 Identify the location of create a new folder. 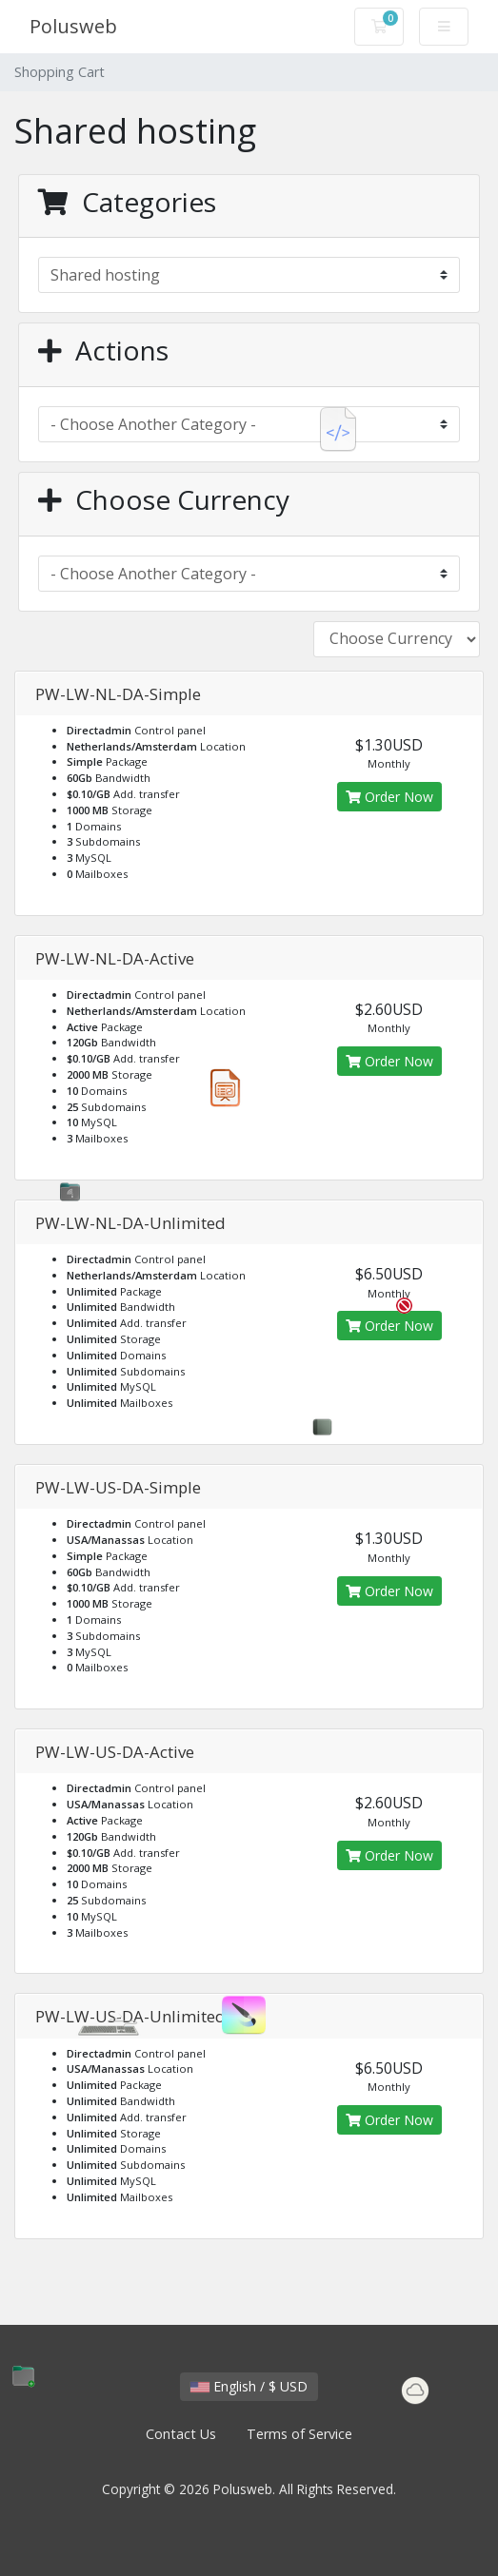
(23, 2375).